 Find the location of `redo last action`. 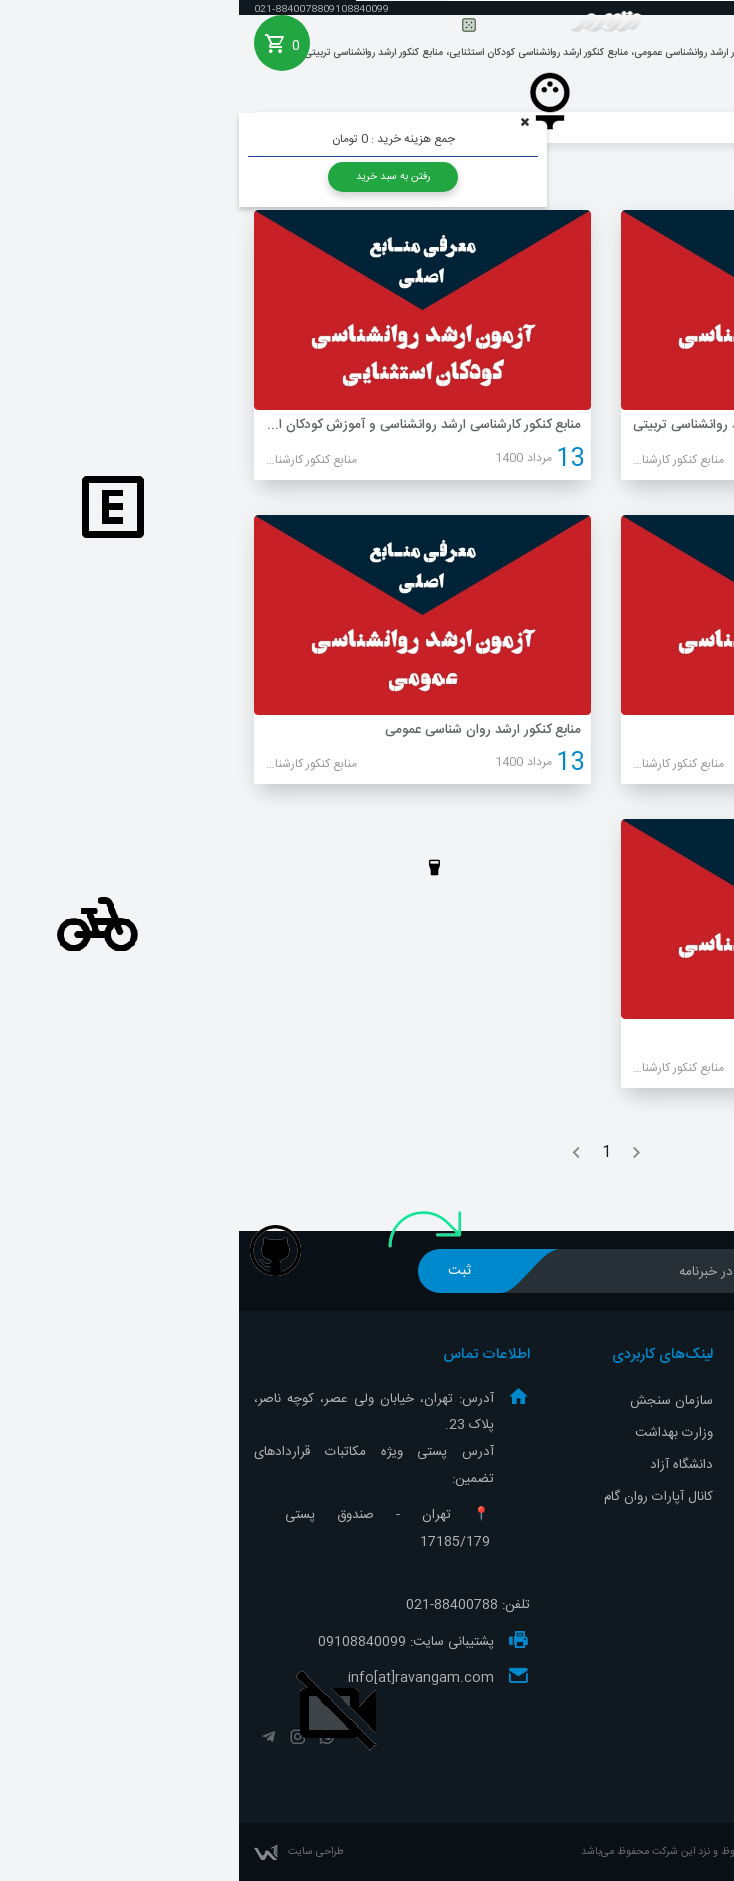

redo last action is located at coordinates (423, 1226).